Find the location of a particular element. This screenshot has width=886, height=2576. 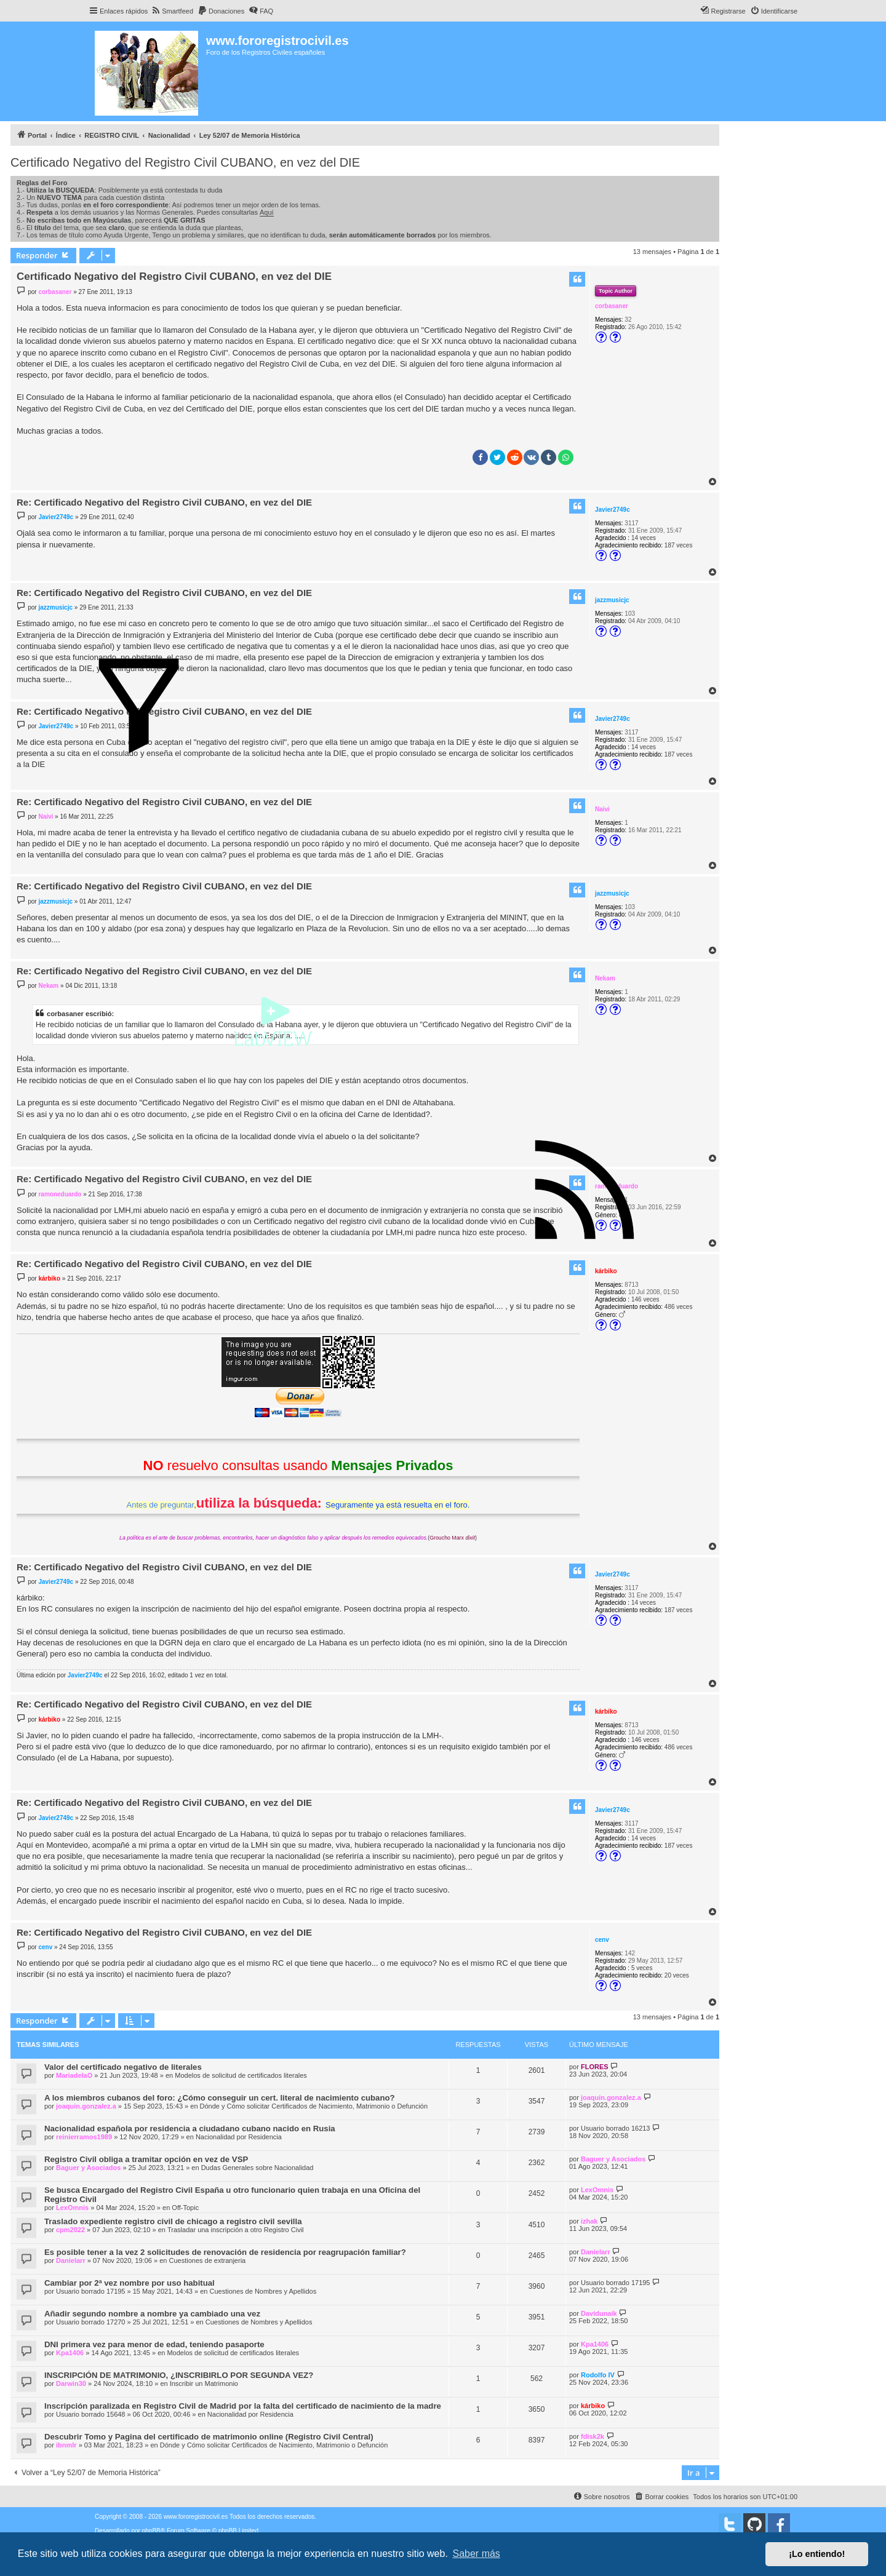

open LabVIEW application is located at coordinates (273, 1021).